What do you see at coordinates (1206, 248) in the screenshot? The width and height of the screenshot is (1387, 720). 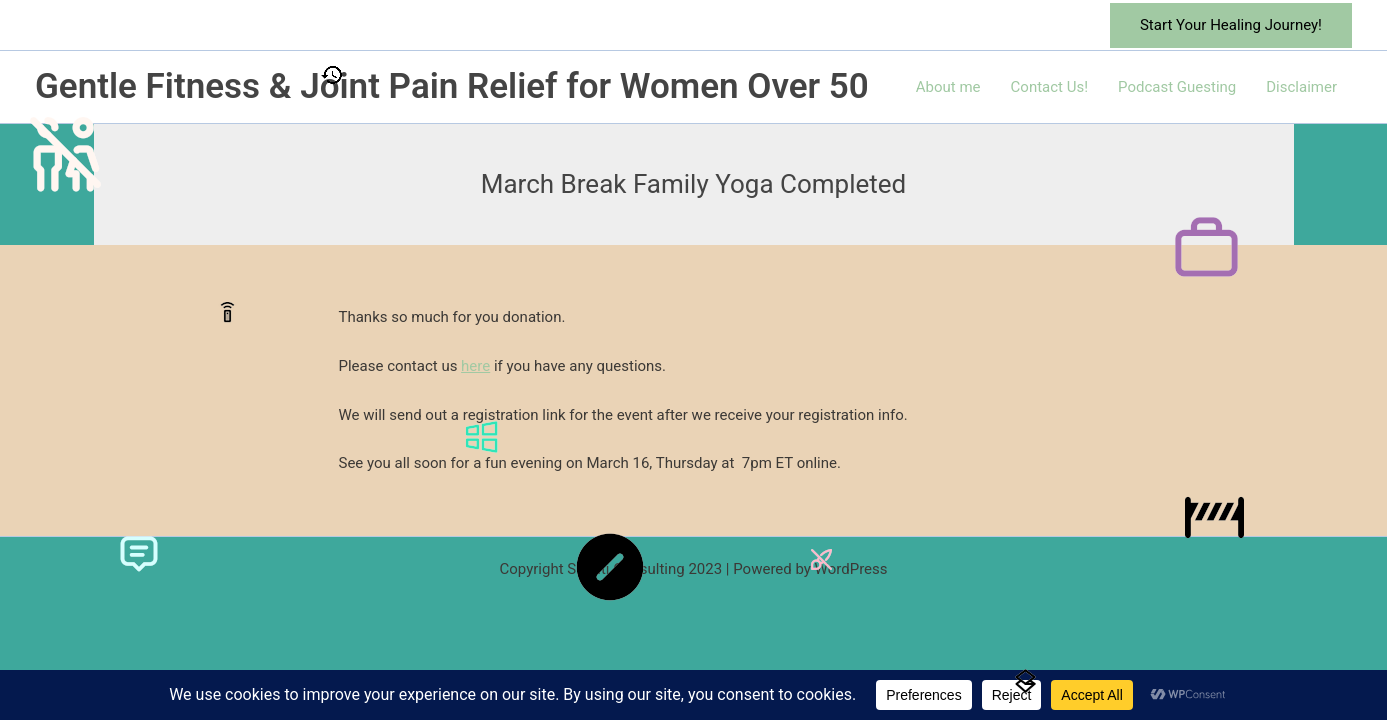 I see `access work or business documents` at bounding box center [1206, 248].